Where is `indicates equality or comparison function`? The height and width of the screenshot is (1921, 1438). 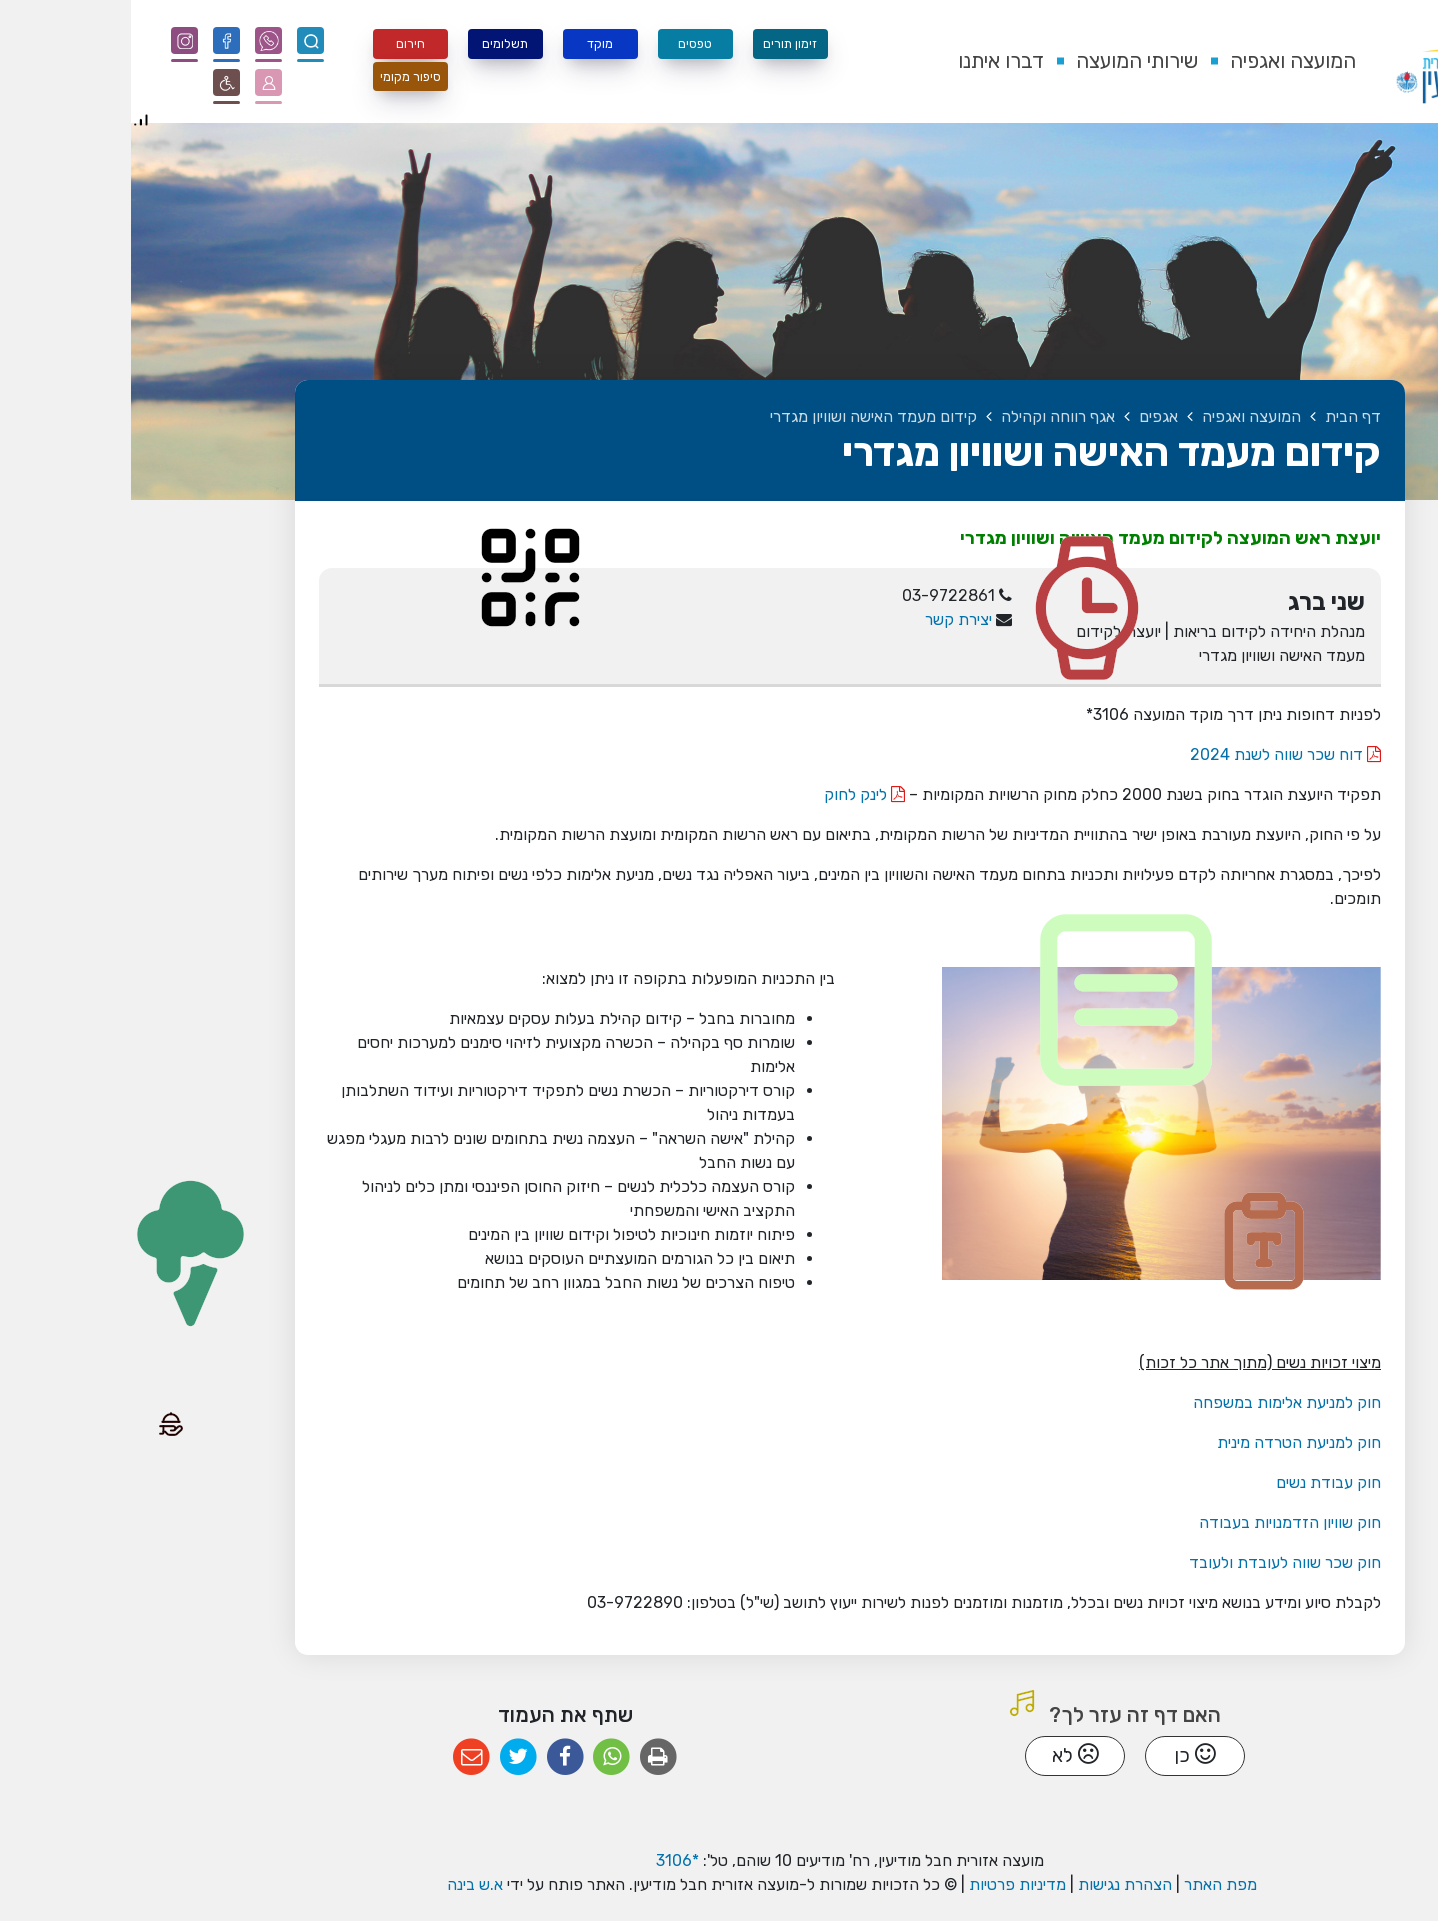
indicates equality or comparison function is located at coordinates (1126, 1000).